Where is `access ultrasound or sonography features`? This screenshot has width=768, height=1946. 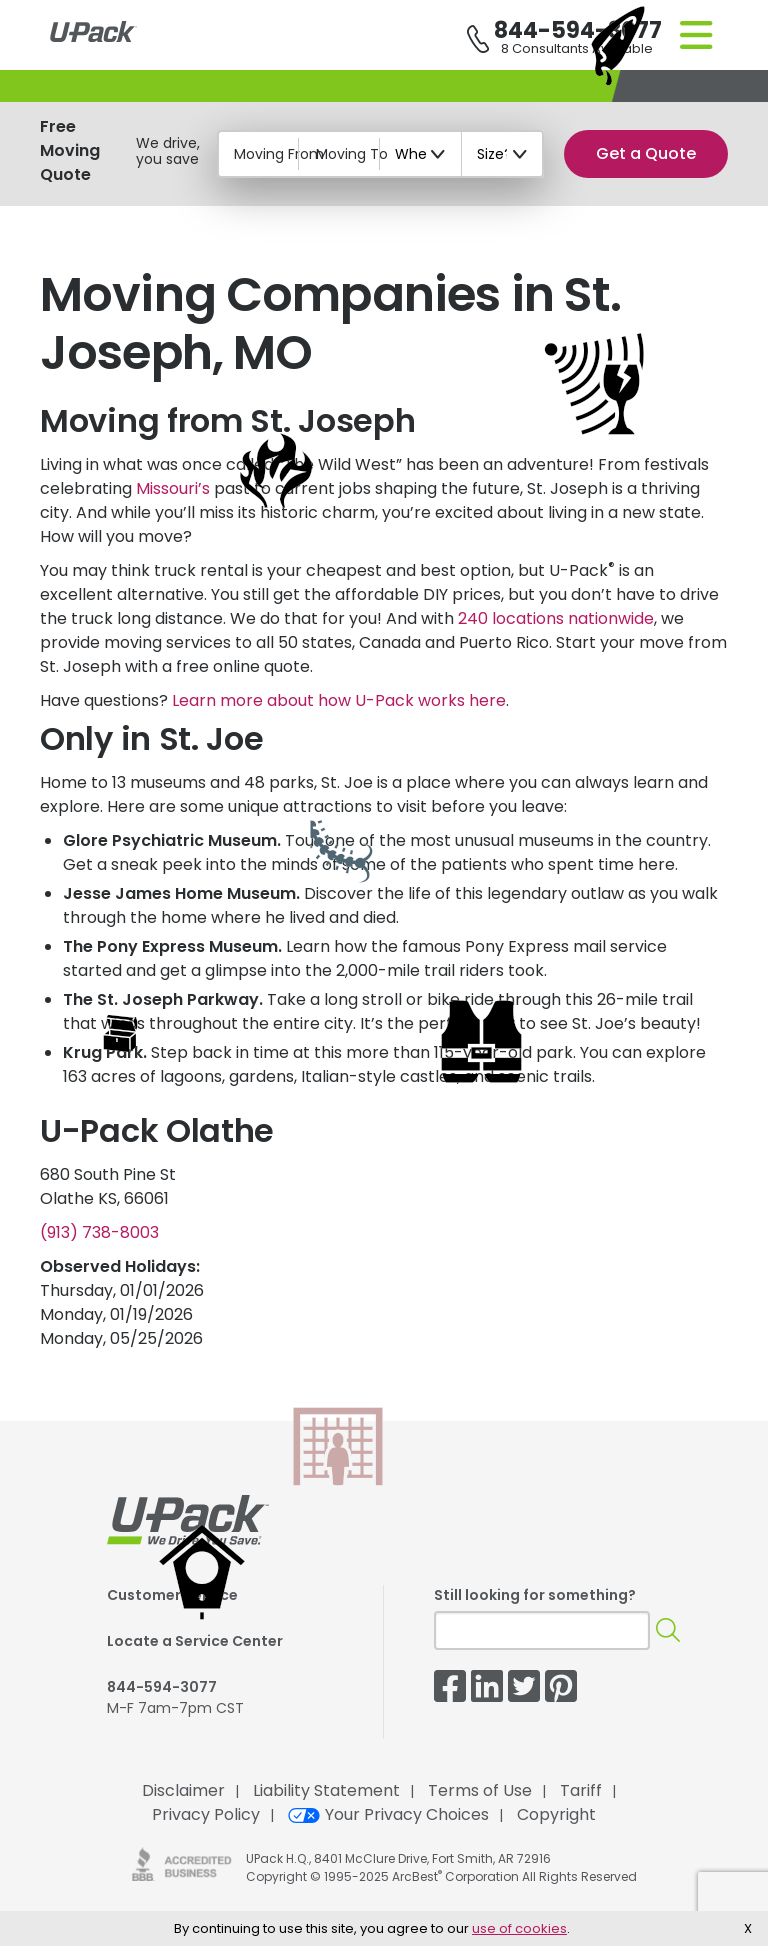
access ultrasound or sonography features is located at coordinates (595, 384).